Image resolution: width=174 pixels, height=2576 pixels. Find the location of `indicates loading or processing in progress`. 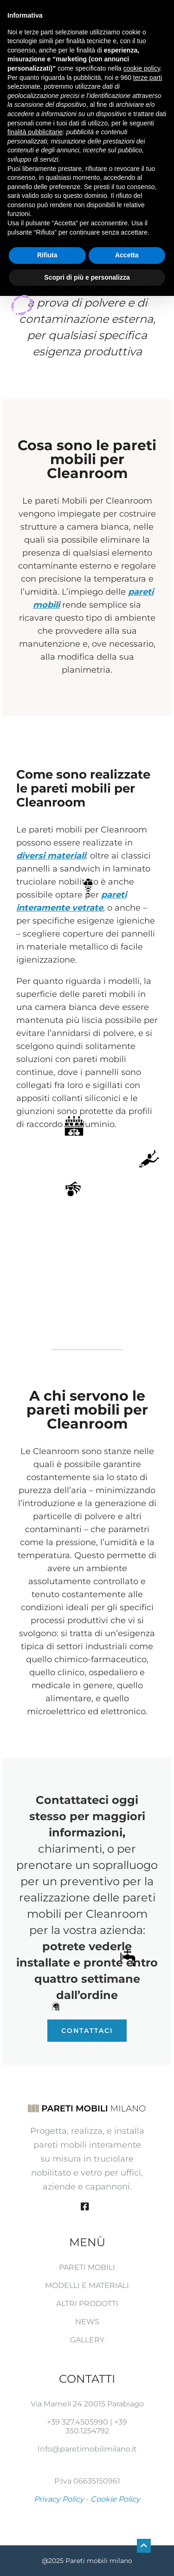

indicates loading or processing in progress is located at coordinates (22, 305).